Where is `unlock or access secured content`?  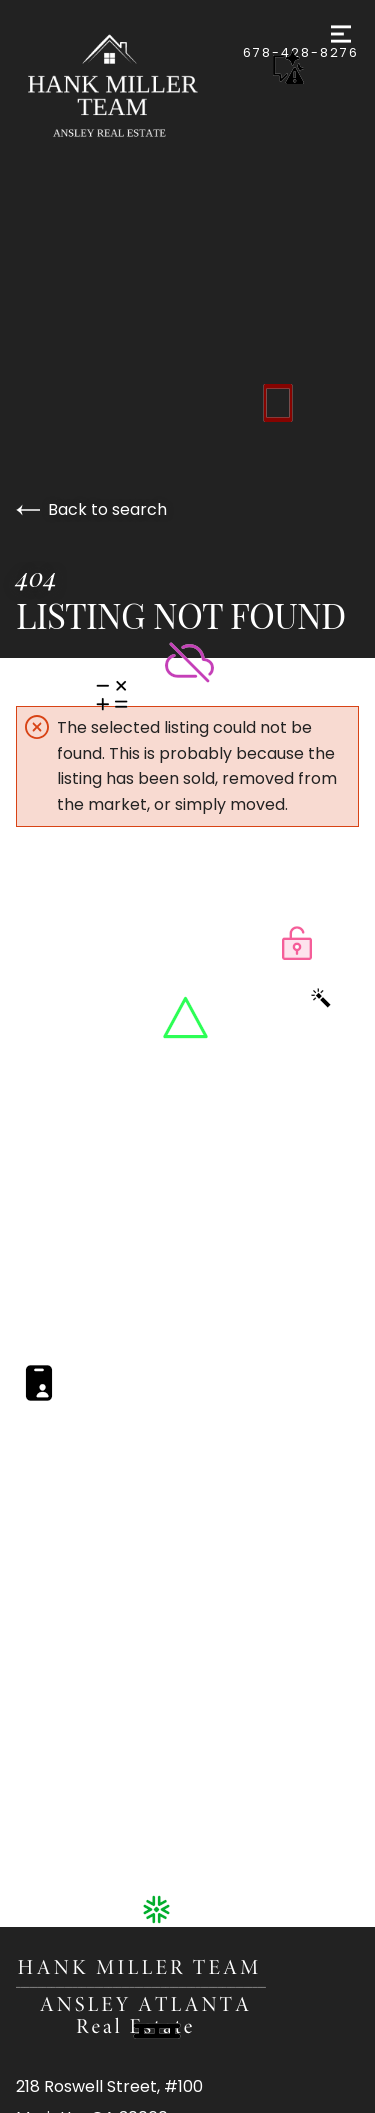 unlock or access secured content is located at coordinates (297, 945).